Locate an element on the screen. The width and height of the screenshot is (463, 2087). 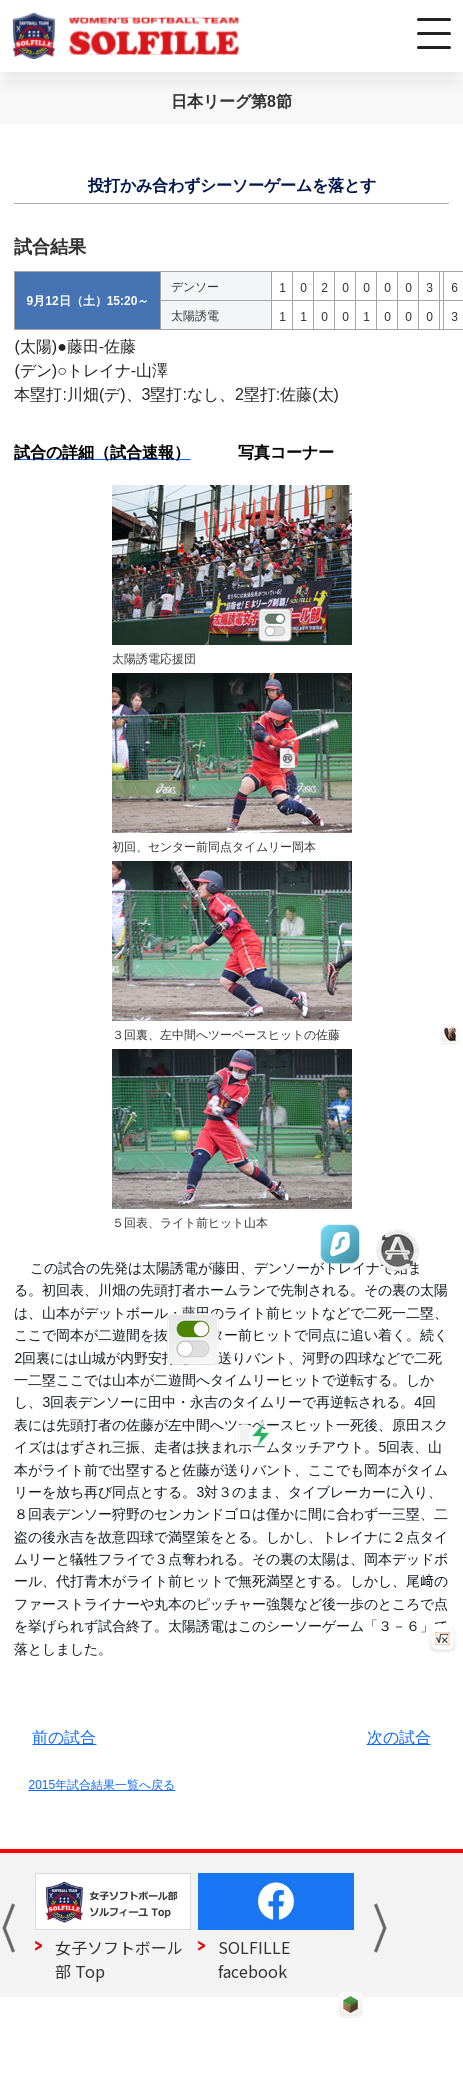
a rust programming language source file is located at coordinates (287, 758).